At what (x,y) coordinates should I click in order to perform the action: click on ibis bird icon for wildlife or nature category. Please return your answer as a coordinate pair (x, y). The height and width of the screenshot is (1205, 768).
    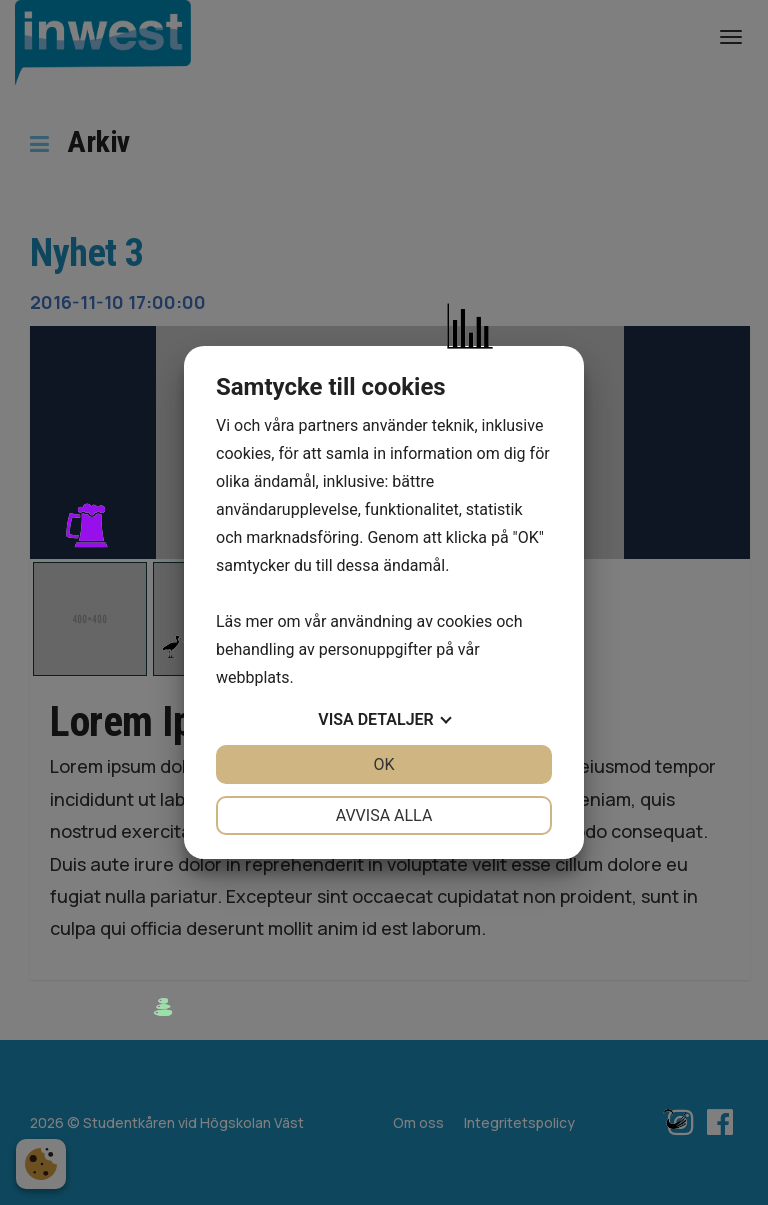
    Looking at the image, I should click on (173, 647).